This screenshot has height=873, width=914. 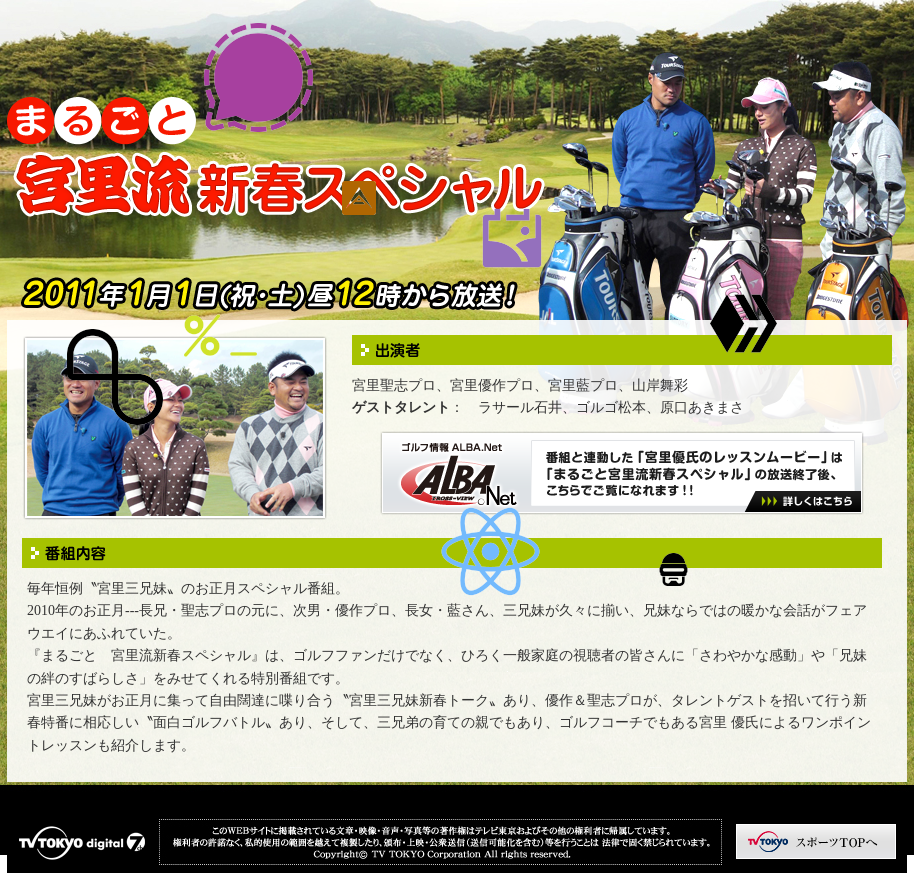 I want to click on ark ecosystem logo, so click(x=359, y=198).